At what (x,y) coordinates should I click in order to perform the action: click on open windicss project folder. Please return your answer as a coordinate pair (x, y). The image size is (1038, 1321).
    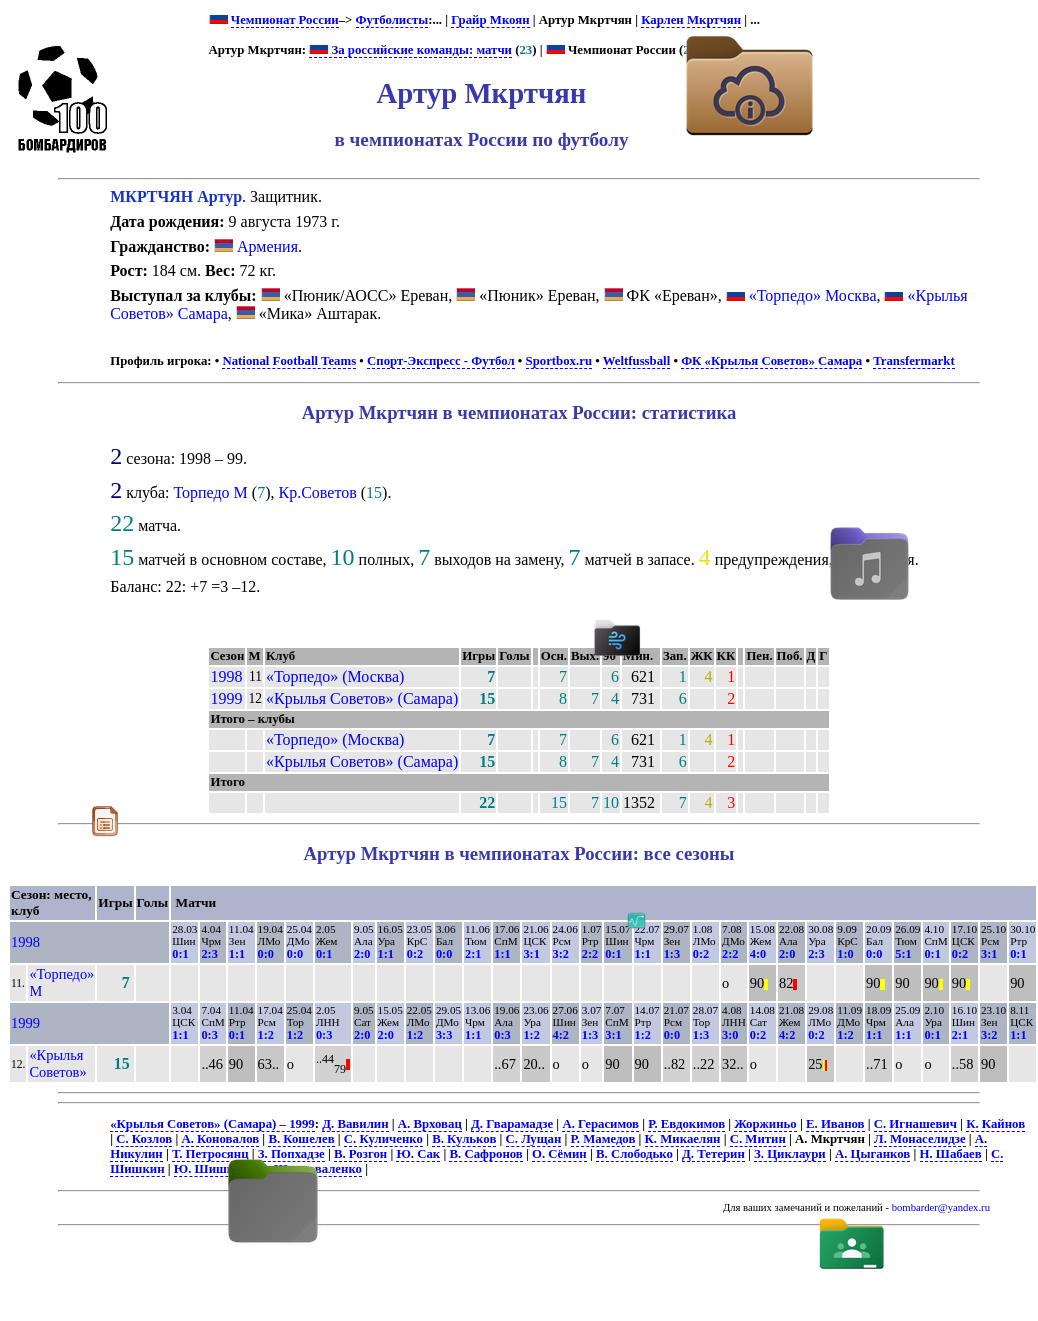
    Looking at the image, I should click on (617, 639).